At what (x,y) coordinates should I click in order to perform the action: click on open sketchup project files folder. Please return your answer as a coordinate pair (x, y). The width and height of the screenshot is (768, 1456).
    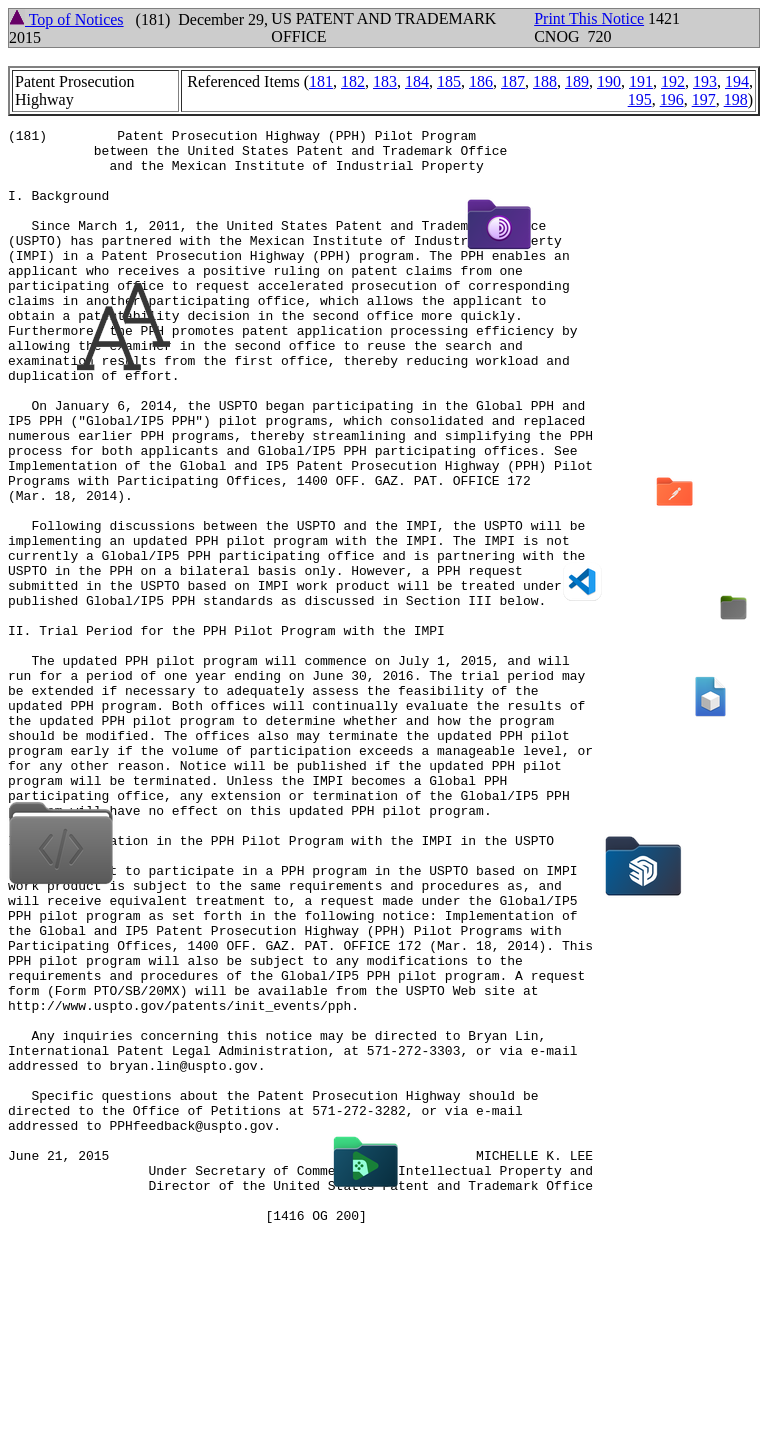
    Looking at the image, I should click on (643, 868).